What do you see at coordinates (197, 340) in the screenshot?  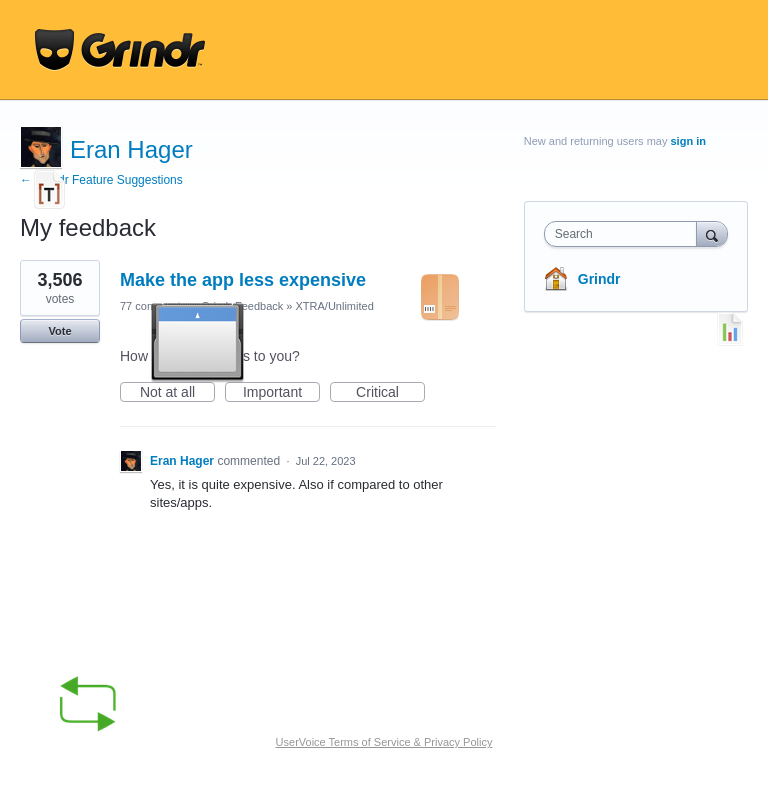 I see `compactflash memory card storage device` at bounding box center [197, 340].